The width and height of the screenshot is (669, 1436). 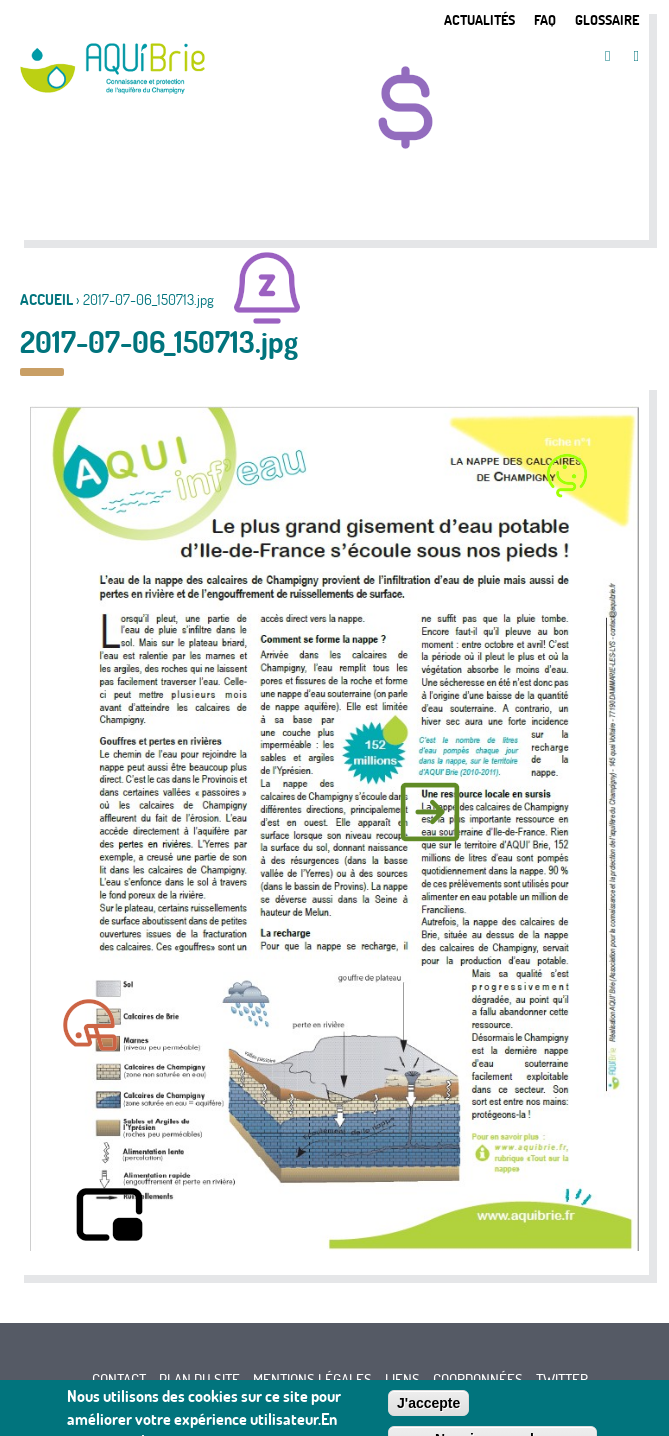 I want to click on access sports or football content, so click(x=90, y=1026).